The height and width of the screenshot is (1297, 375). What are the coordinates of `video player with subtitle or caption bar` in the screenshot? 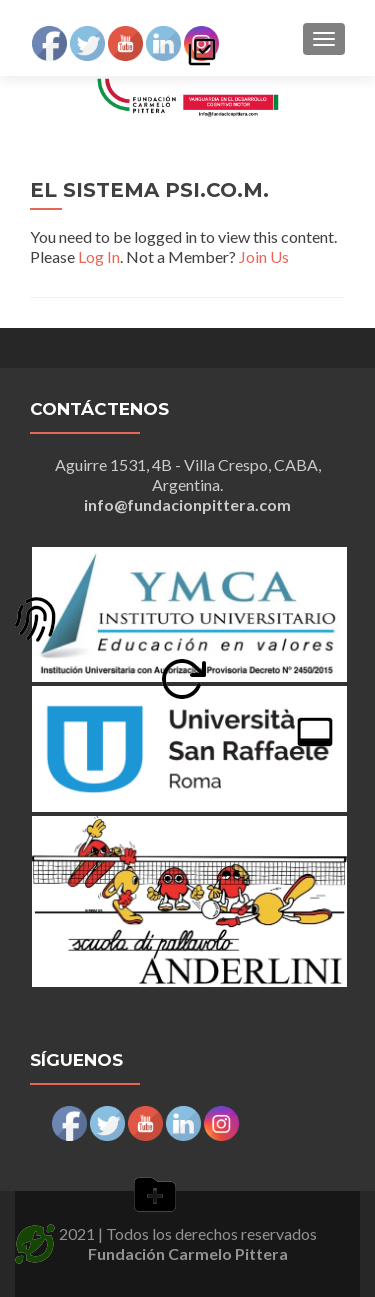 It's located at (315, 732).